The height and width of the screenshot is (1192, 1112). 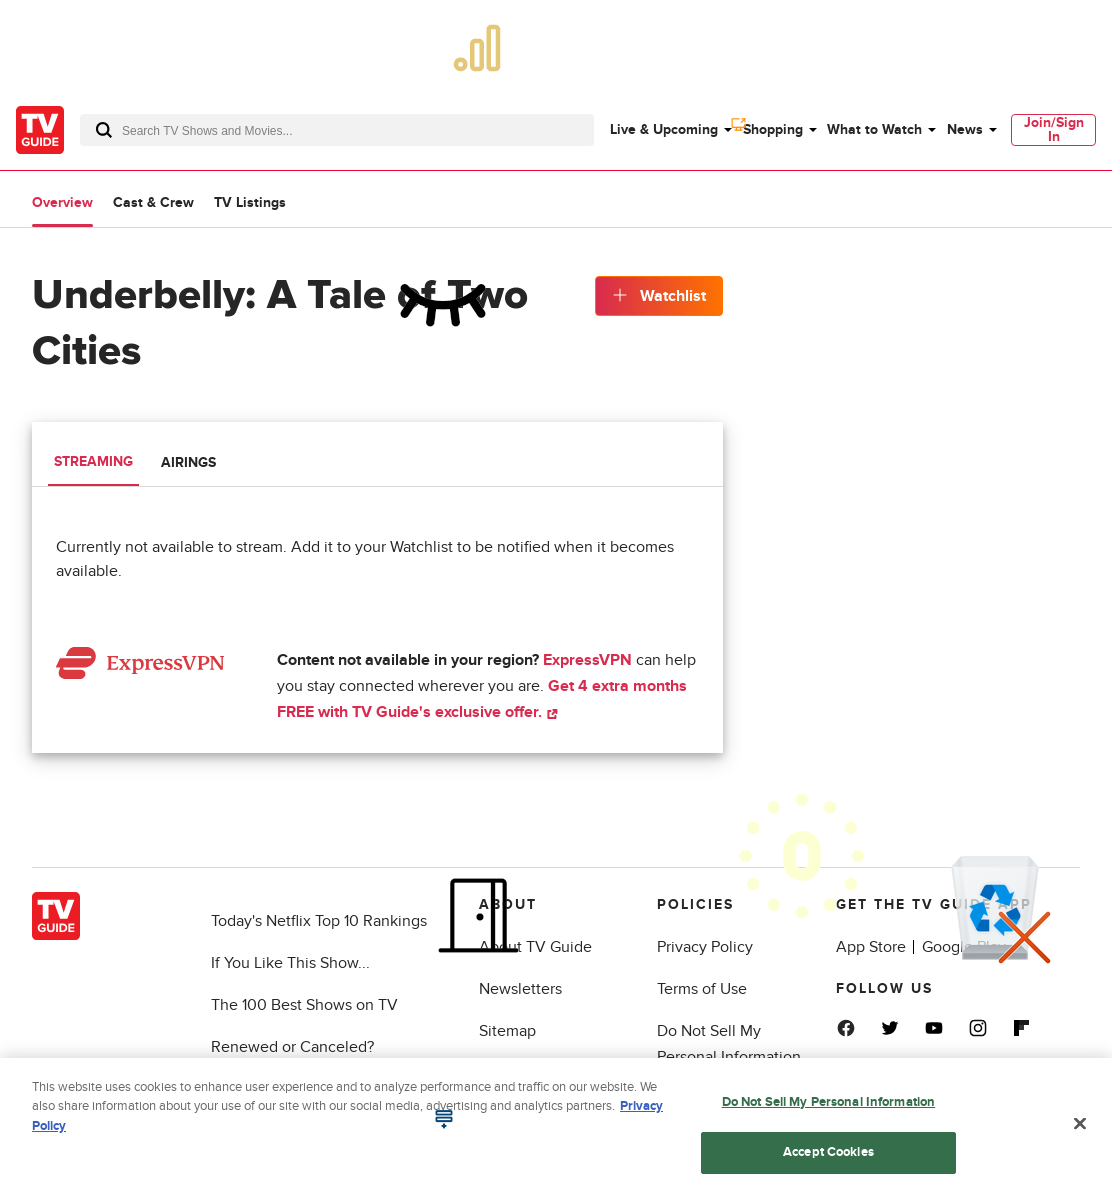 I want to click on share your screen with others, so click(x=738, y=124).